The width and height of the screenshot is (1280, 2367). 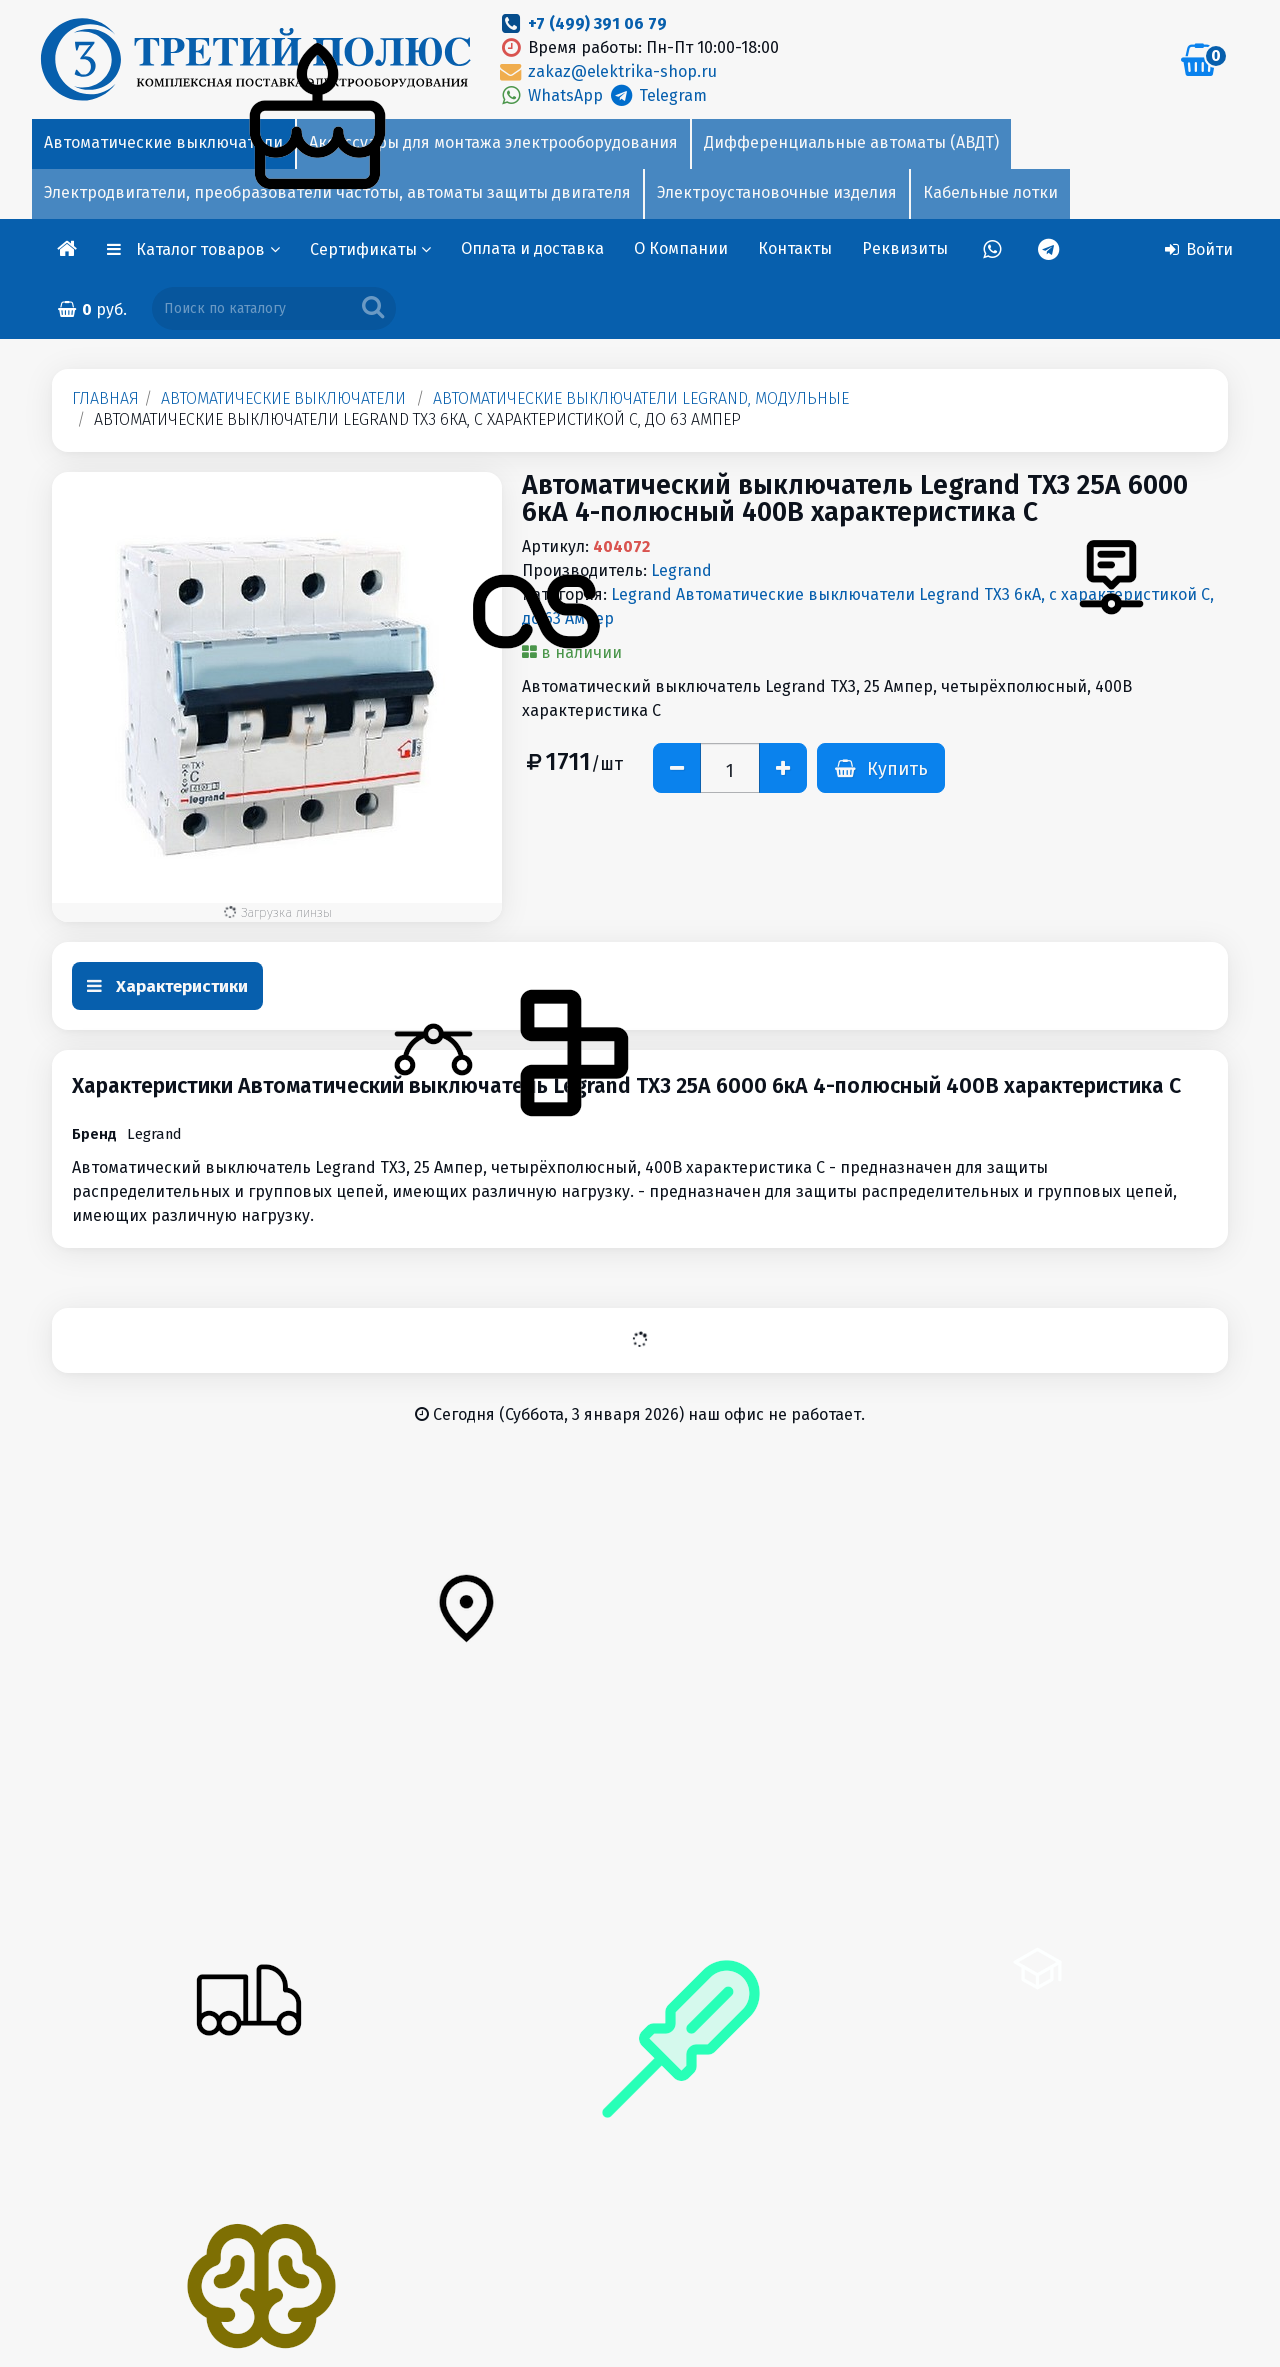 I want to click on track shipment or delivery status, so click(x=249, y=2000).